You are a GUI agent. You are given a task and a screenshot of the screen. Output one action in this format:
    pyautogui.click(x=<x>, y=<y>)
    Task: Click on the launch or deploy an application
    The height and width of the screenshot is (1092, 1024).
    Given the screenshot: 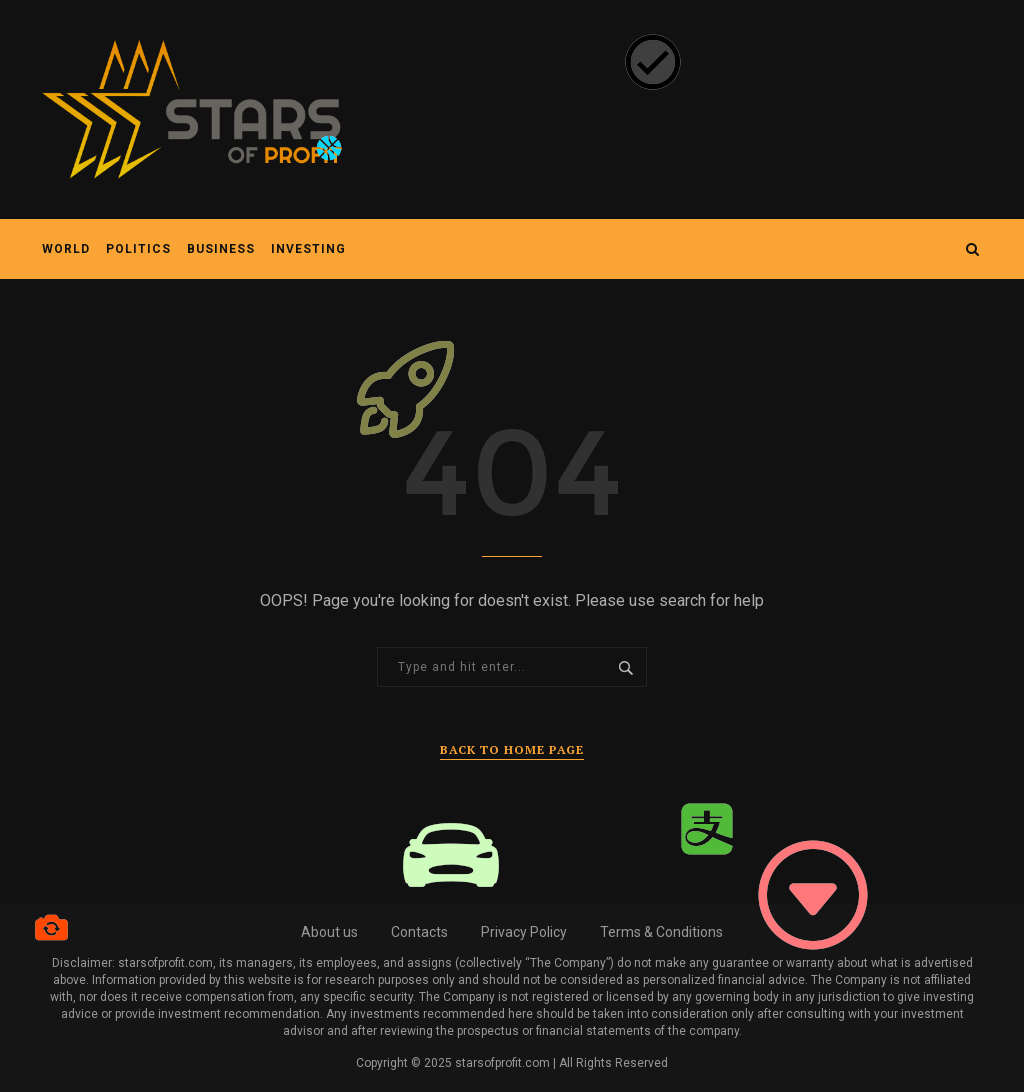 What is the action you would take?
    pyautogui.click(x=405, y=389)
    